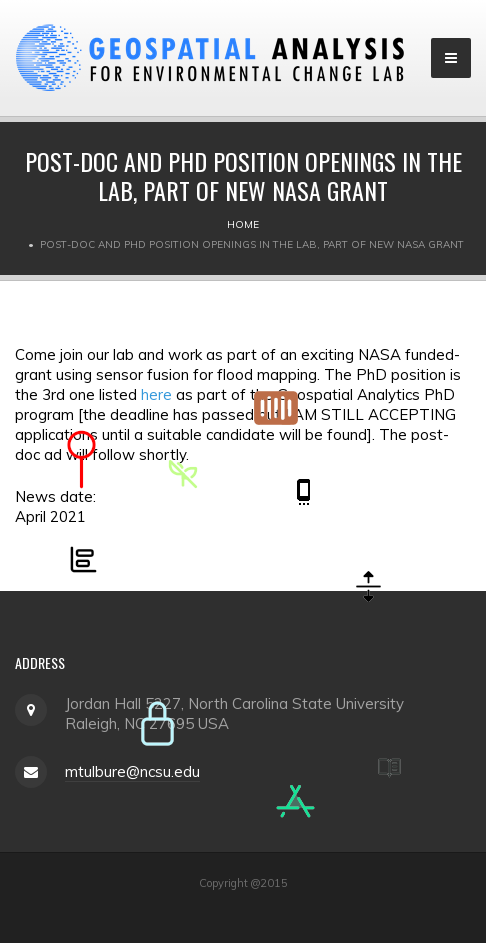  Describe the element at coordinates (295, 802) in the screenshot. I see `open the app store` at that location.